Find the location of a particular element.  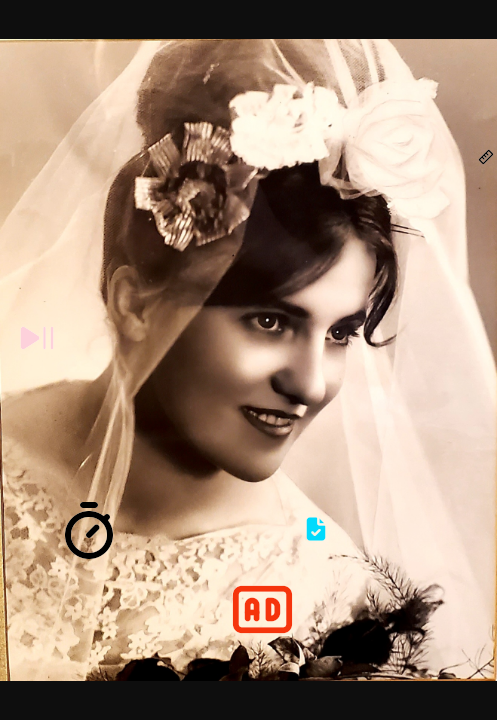

file successfully uploaded or saved is located at coordinates (316, 529).